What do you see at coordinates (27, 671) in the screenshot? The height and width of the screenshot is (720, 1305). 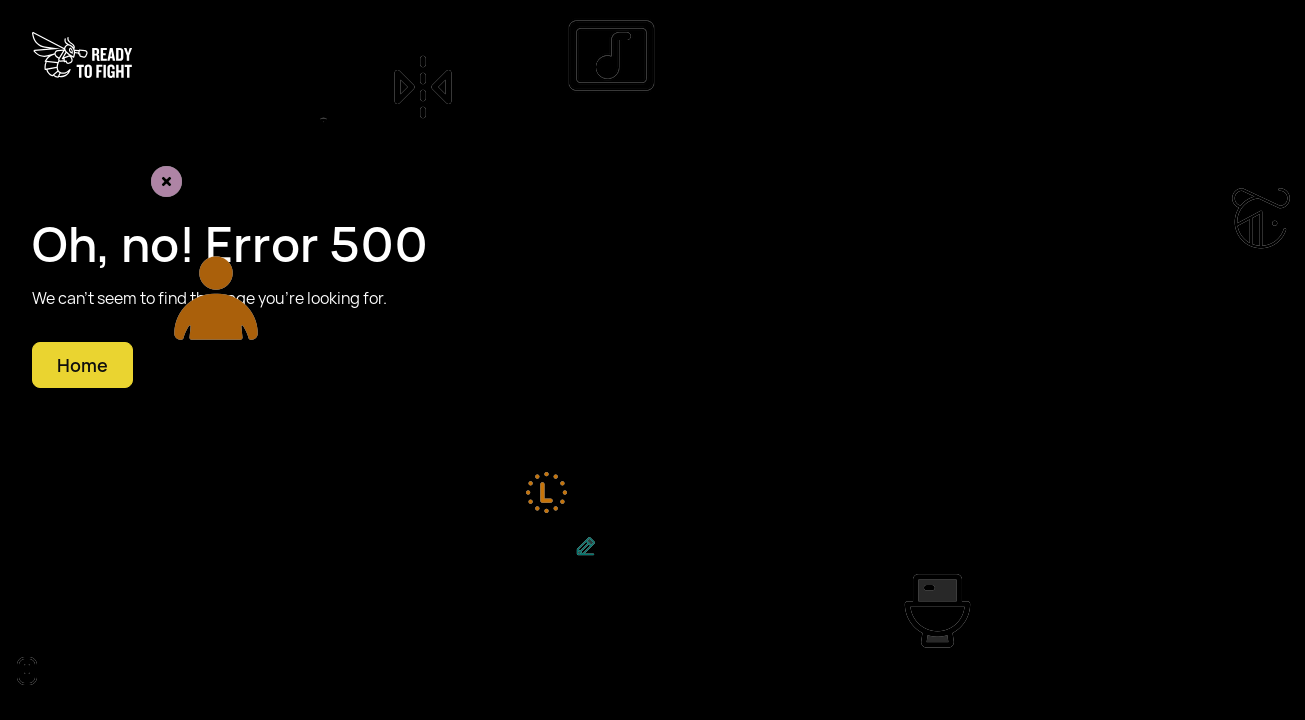 I see `middle mouse button click action` at bounding box center [27, 671].